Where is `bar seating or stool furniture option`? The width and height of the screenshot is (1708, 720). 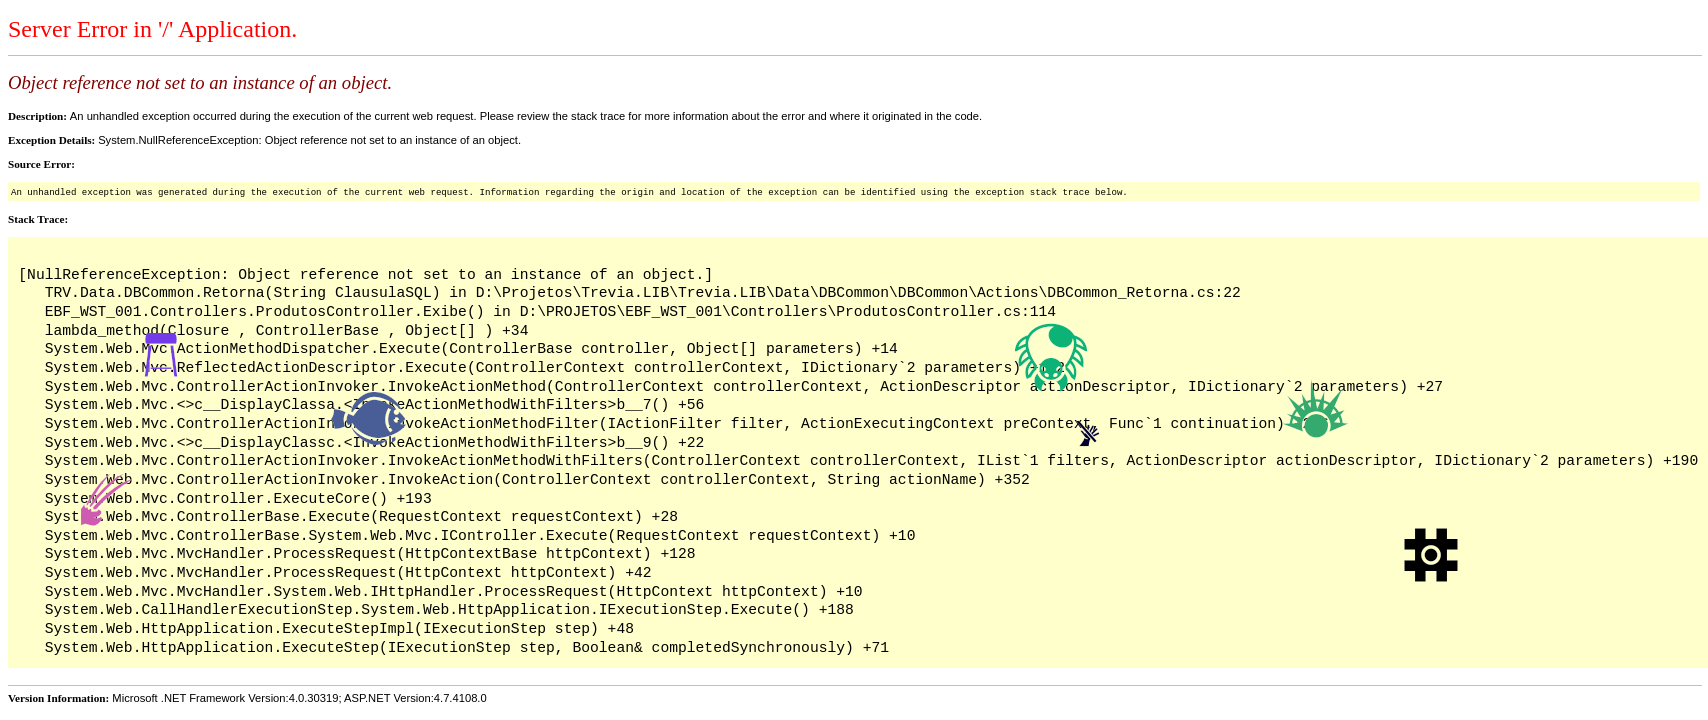
bar seating or stool furniture option is located at coordinates (161, 354).